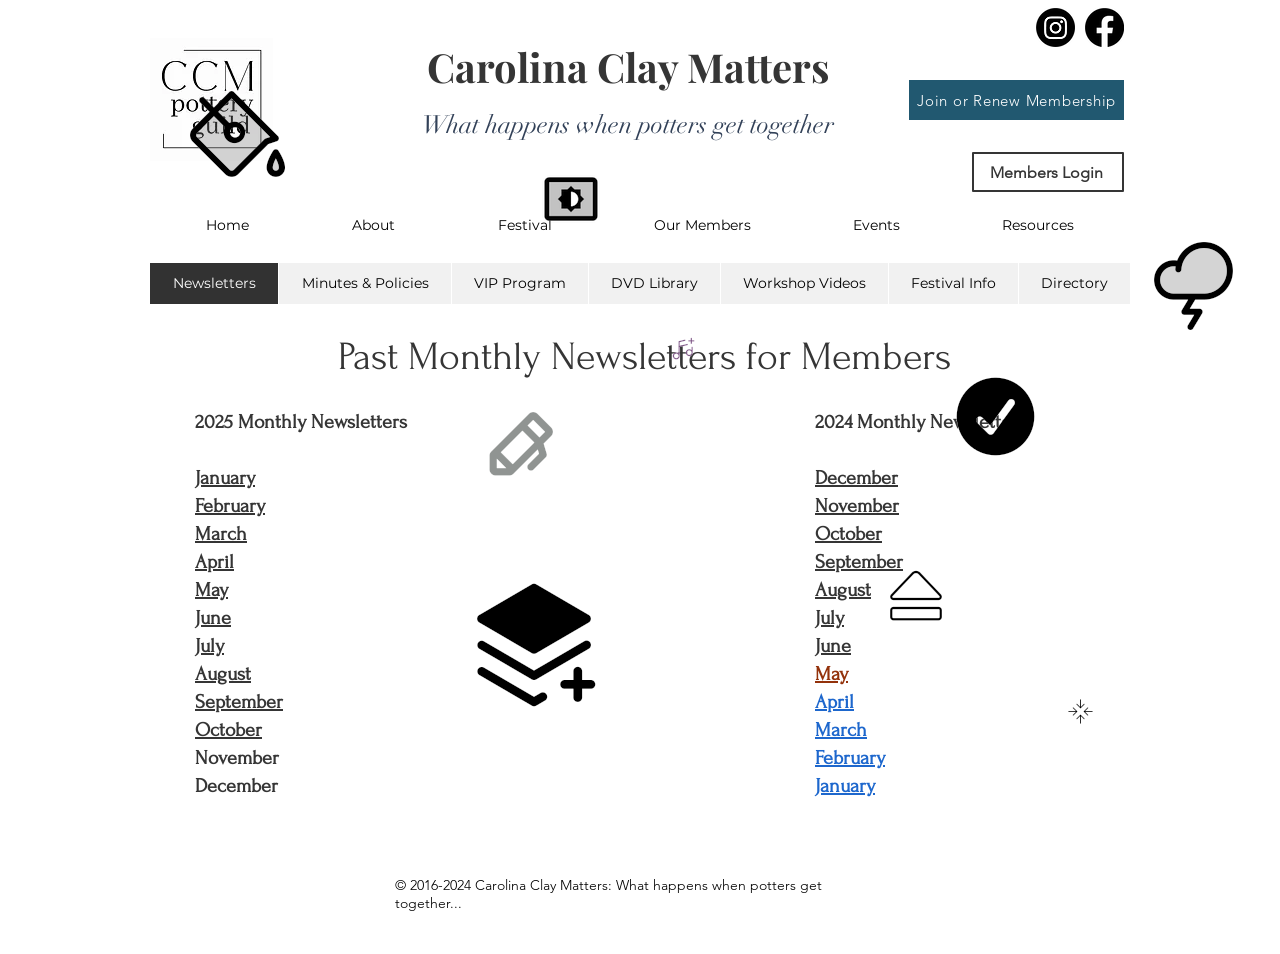  I want to click on collapse or minimize content from all sides, so click(1080, 711).